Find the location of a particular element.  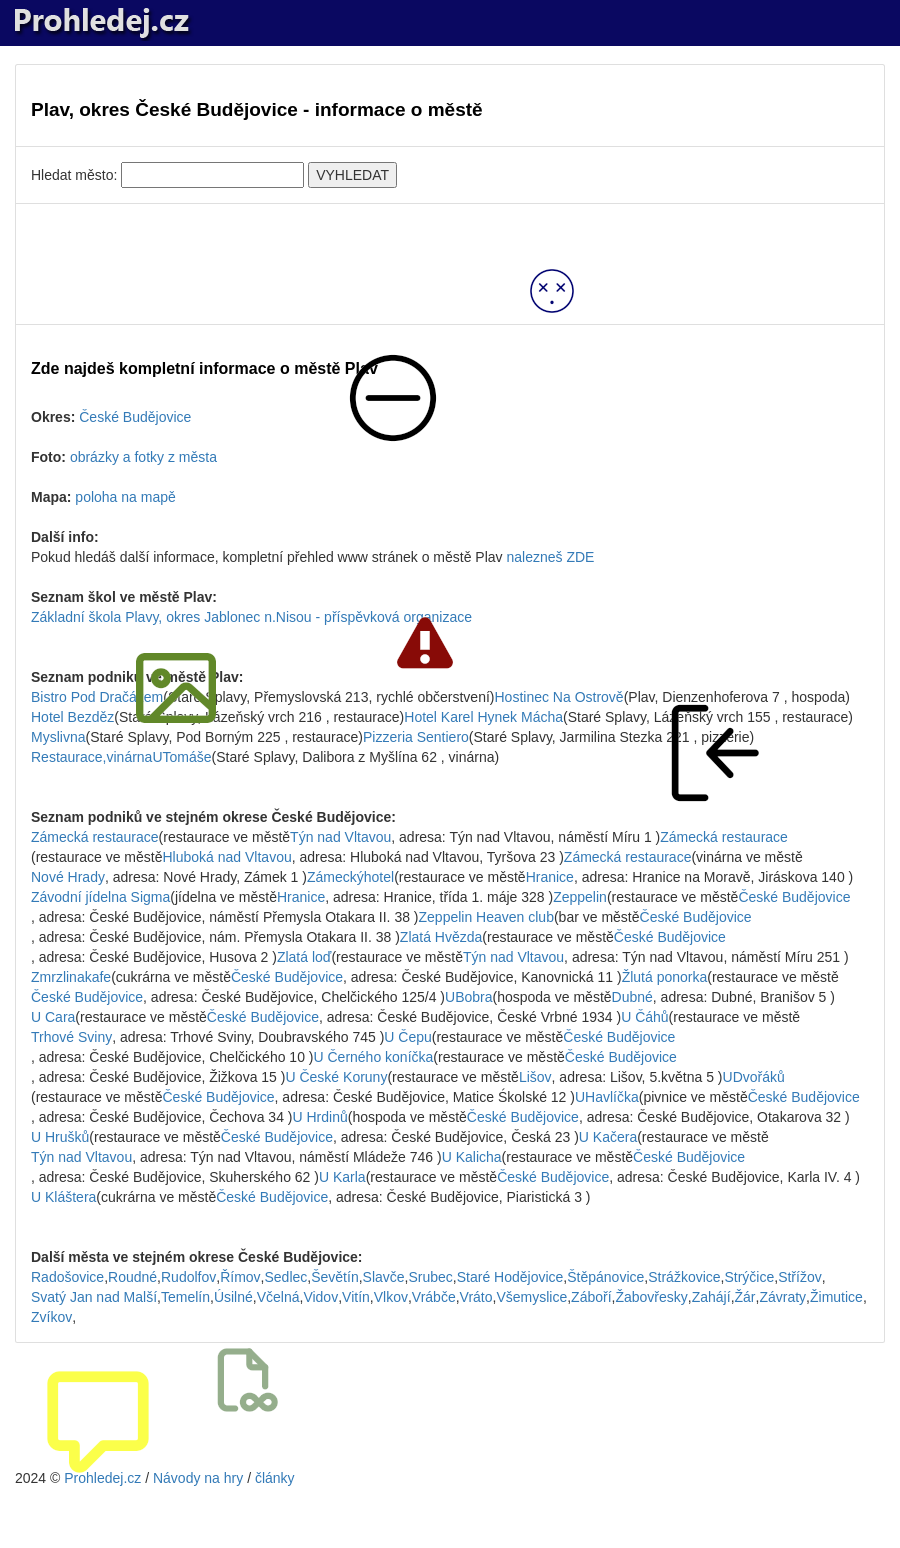

sign in to your account is located at coordinates (713, 753).